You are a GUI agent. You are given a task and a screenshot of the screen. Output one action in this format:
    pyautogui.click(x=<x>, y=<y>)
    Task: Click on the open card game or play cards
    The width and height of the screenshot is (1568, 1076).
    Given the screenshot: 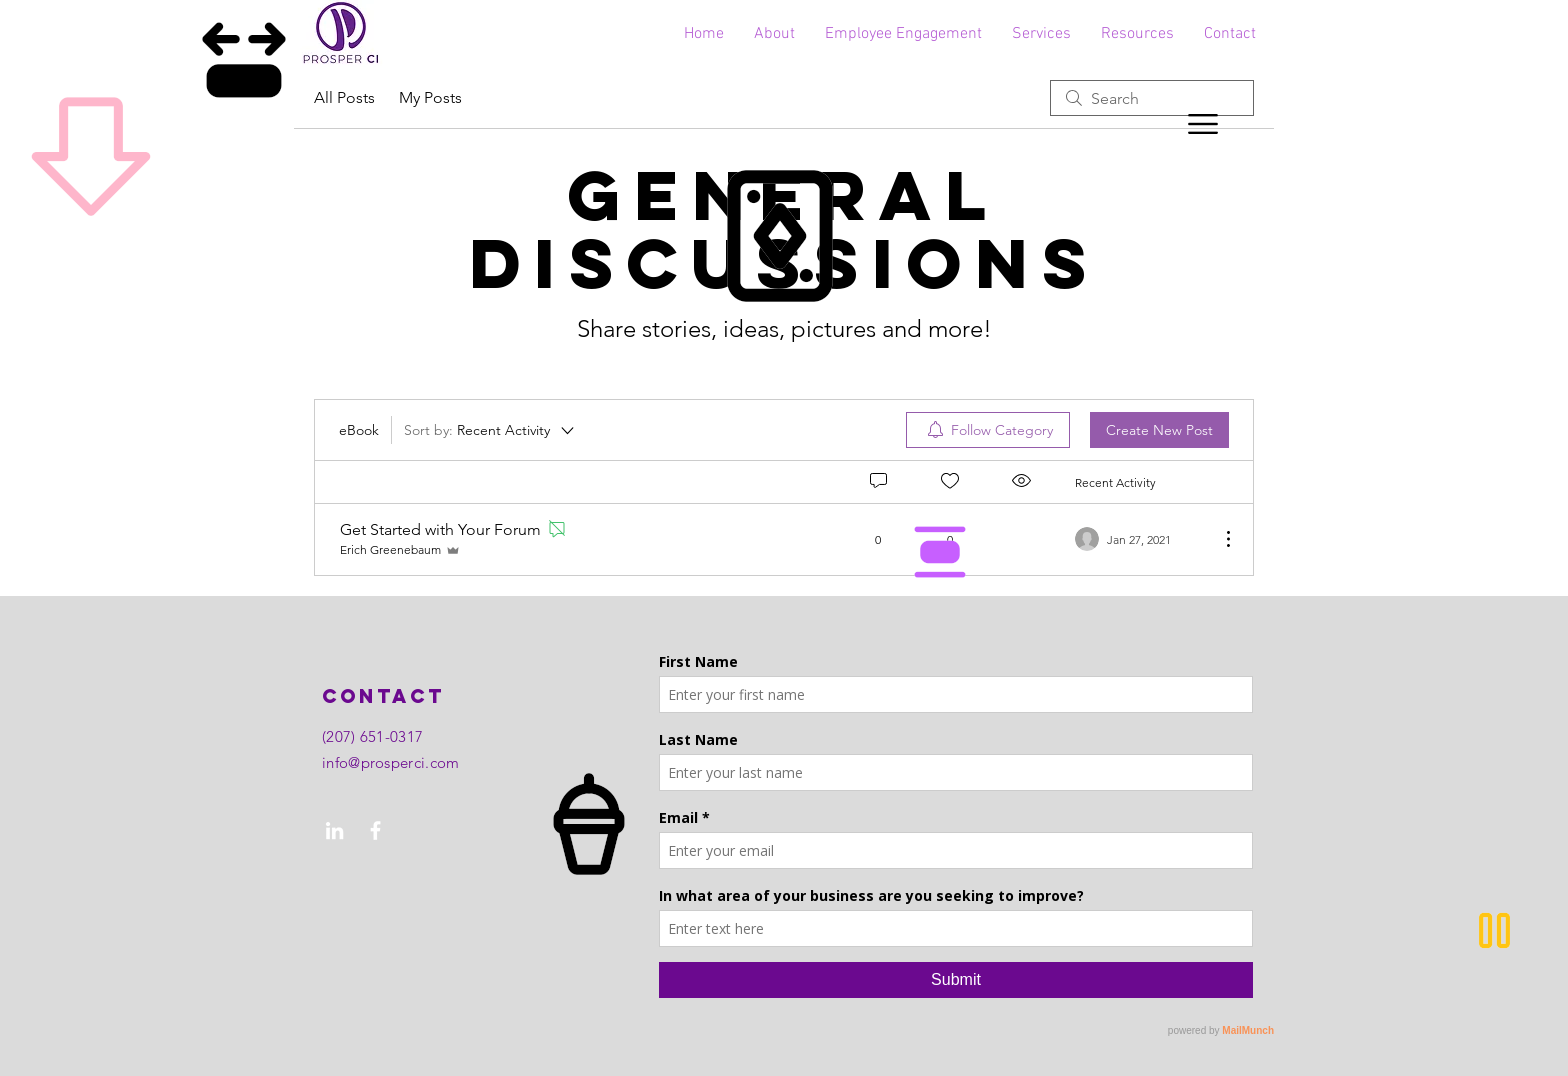 What is the action you would take?
    pyautogui.click(x=780, y=236)
    